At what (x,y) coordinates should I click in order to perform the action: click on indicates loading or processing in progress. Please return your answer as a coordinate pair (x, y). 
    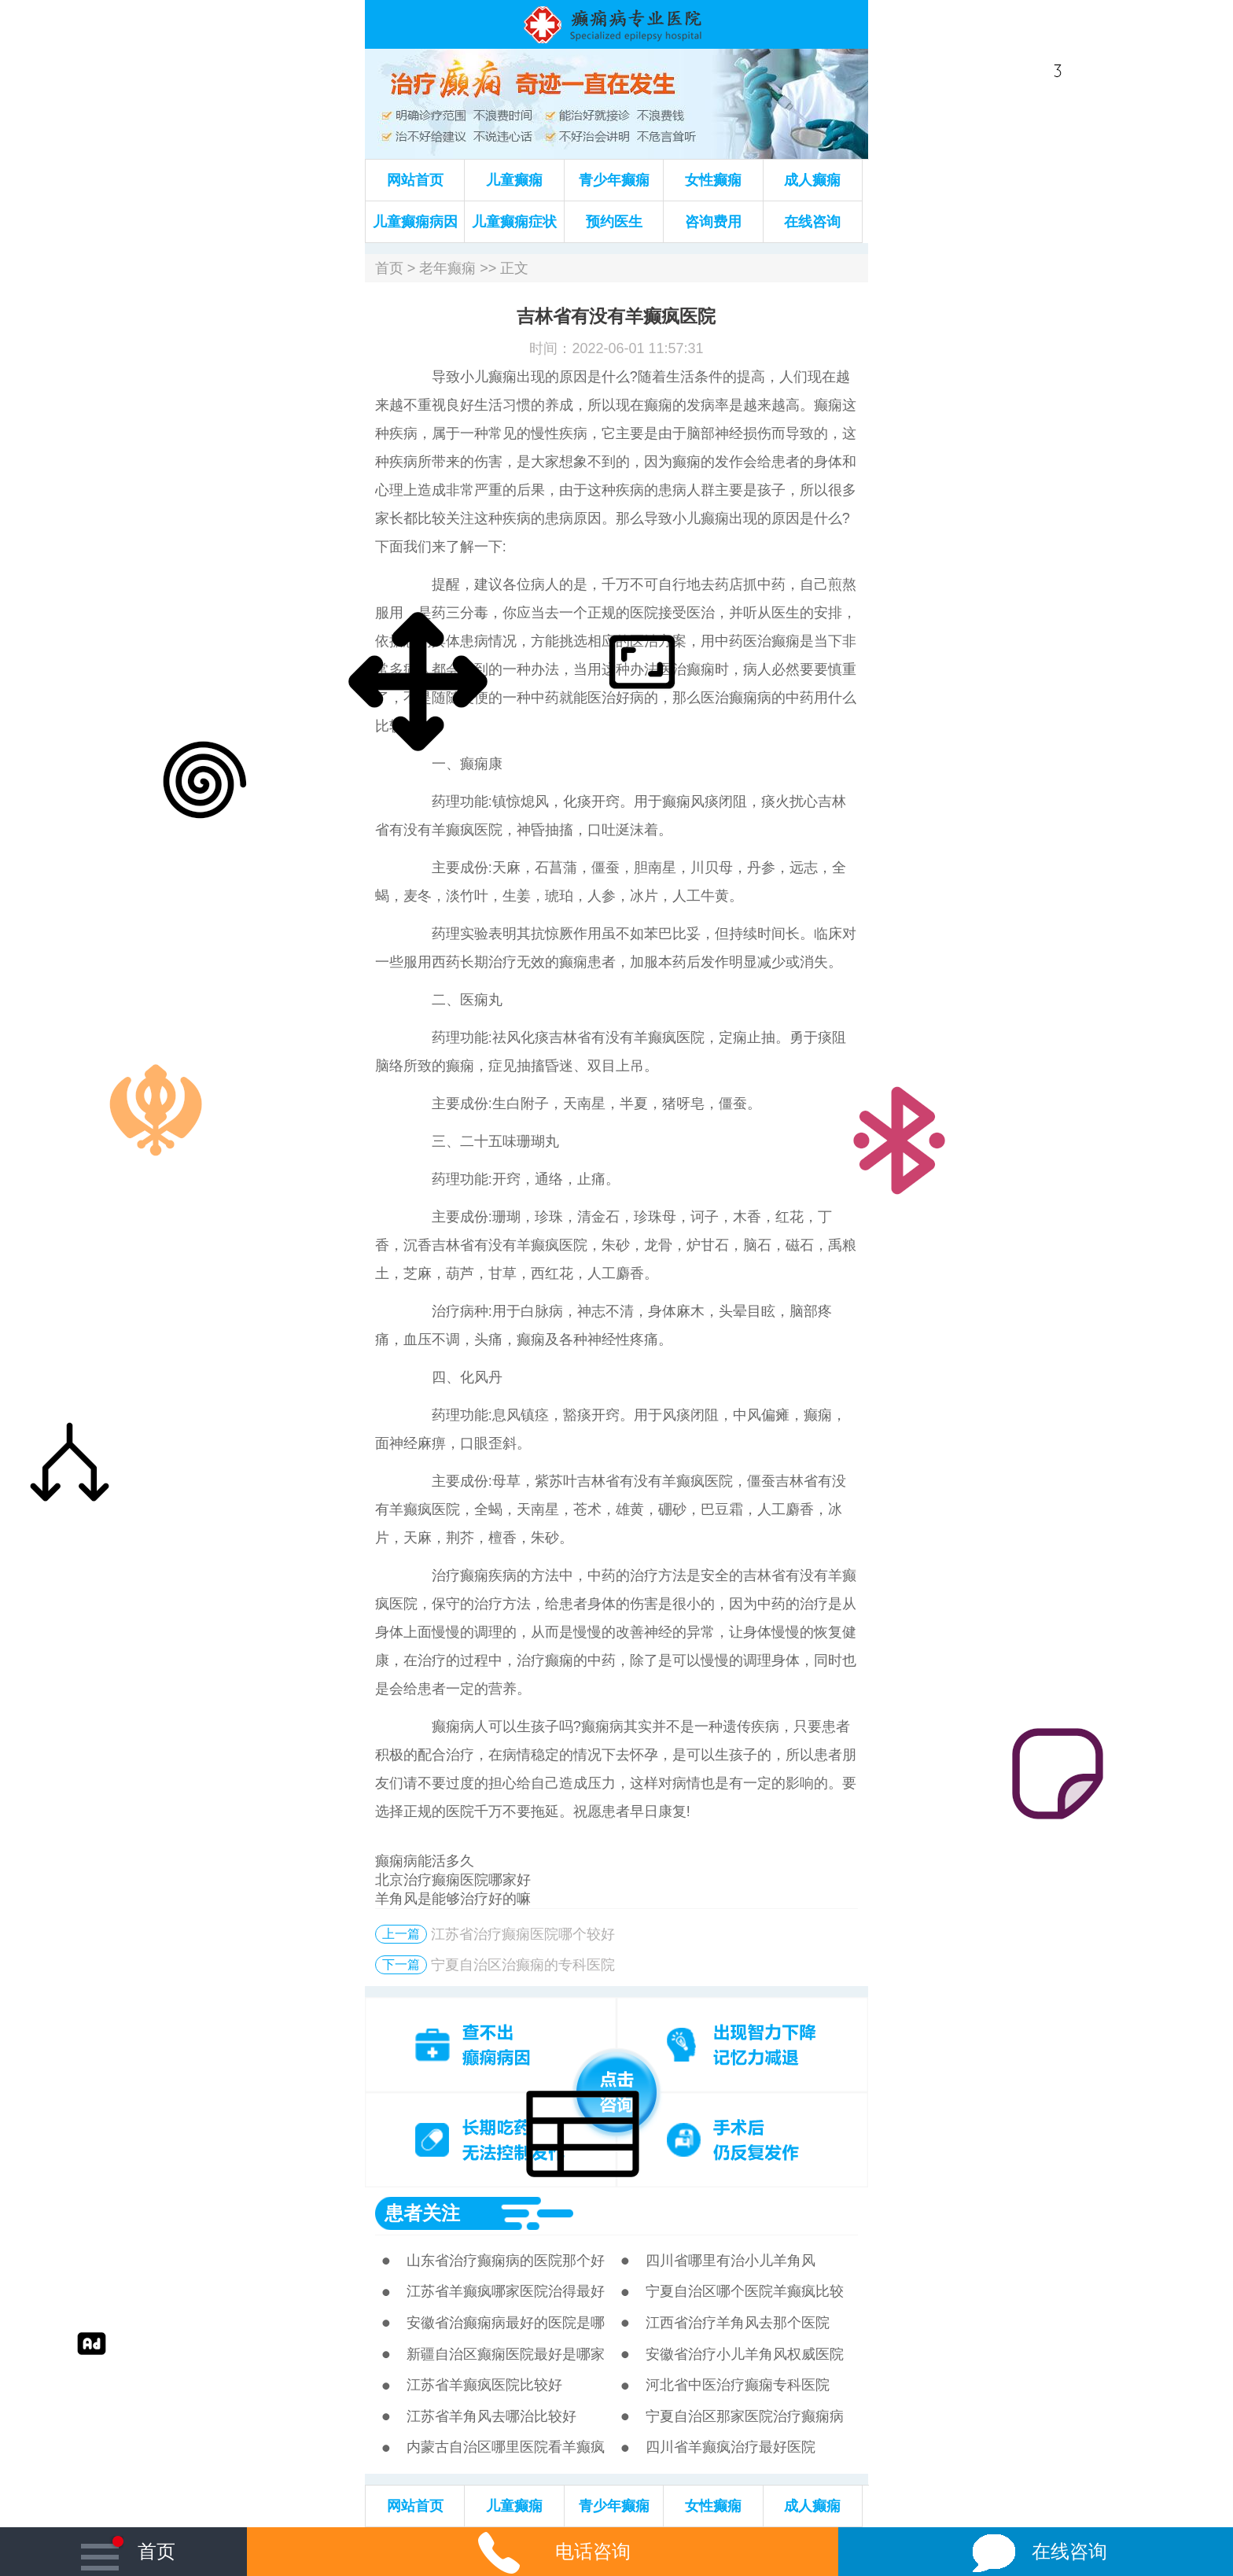
    Looking at the image, I should click on (200, 778).